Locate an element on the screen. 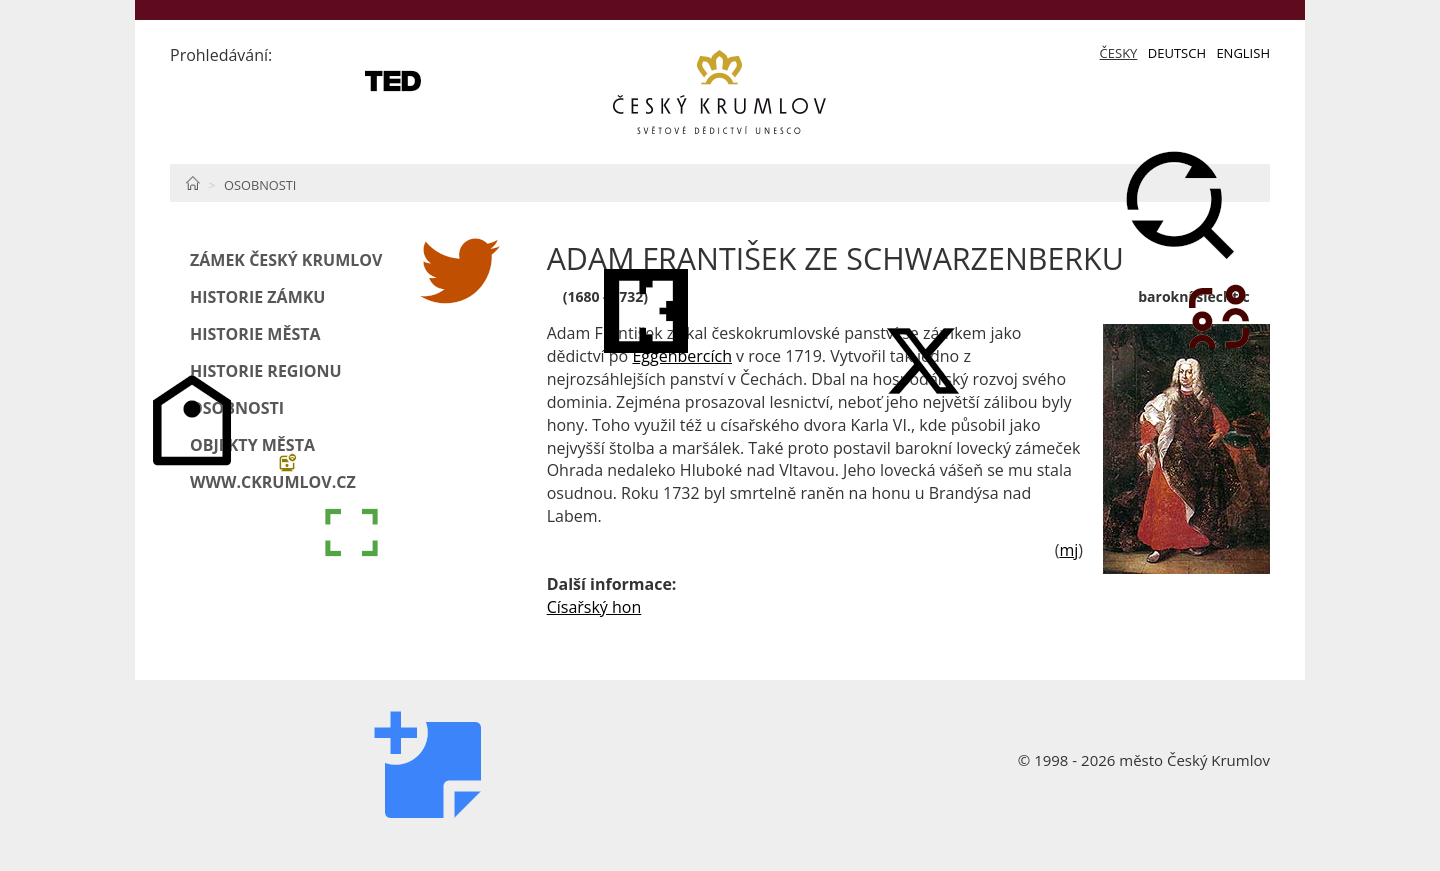  connect to onboard train wifi is located at coordinates (287, 463).